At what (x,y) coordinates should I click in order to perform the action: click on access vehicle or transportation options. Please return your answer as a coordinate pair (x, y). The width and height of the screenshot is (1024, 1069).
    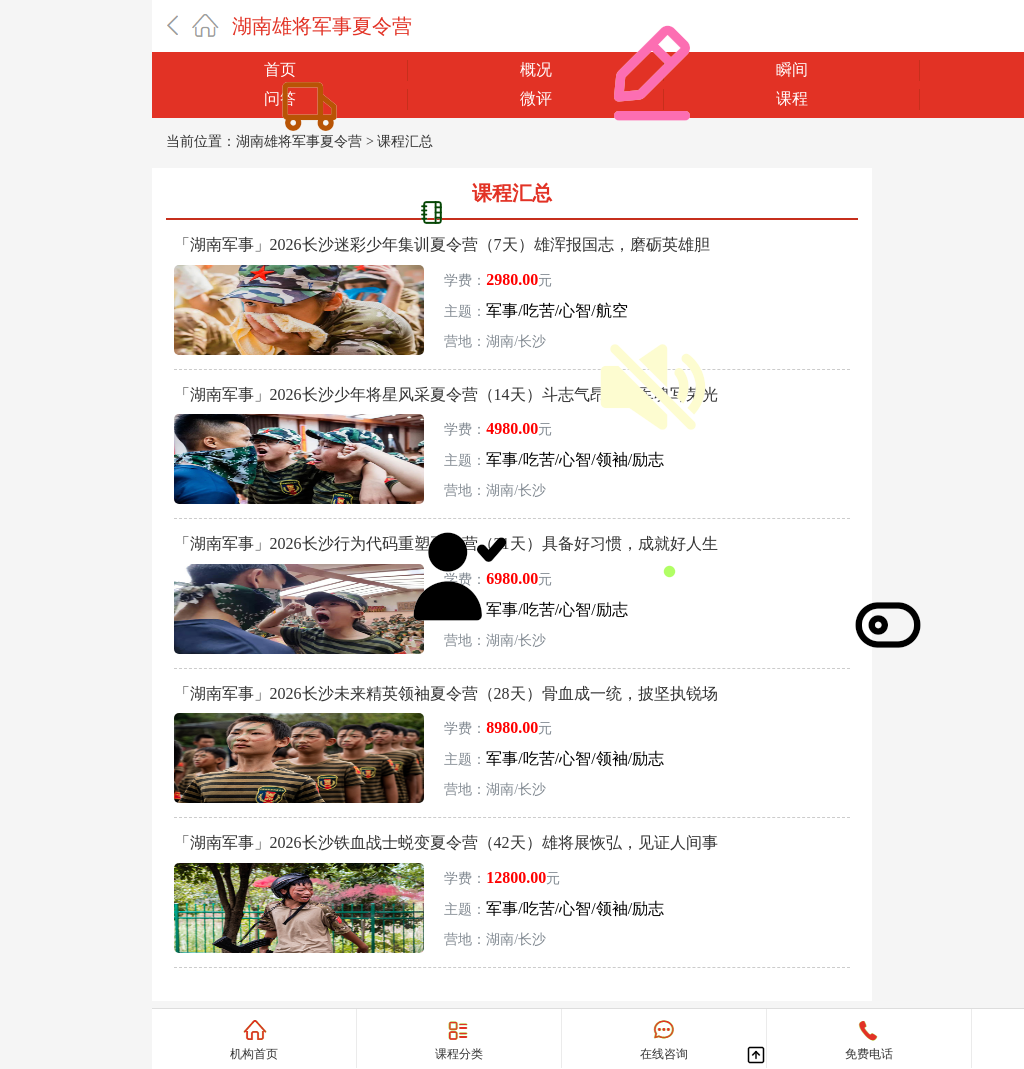
    Looking at the image, I should click on (309, 106).